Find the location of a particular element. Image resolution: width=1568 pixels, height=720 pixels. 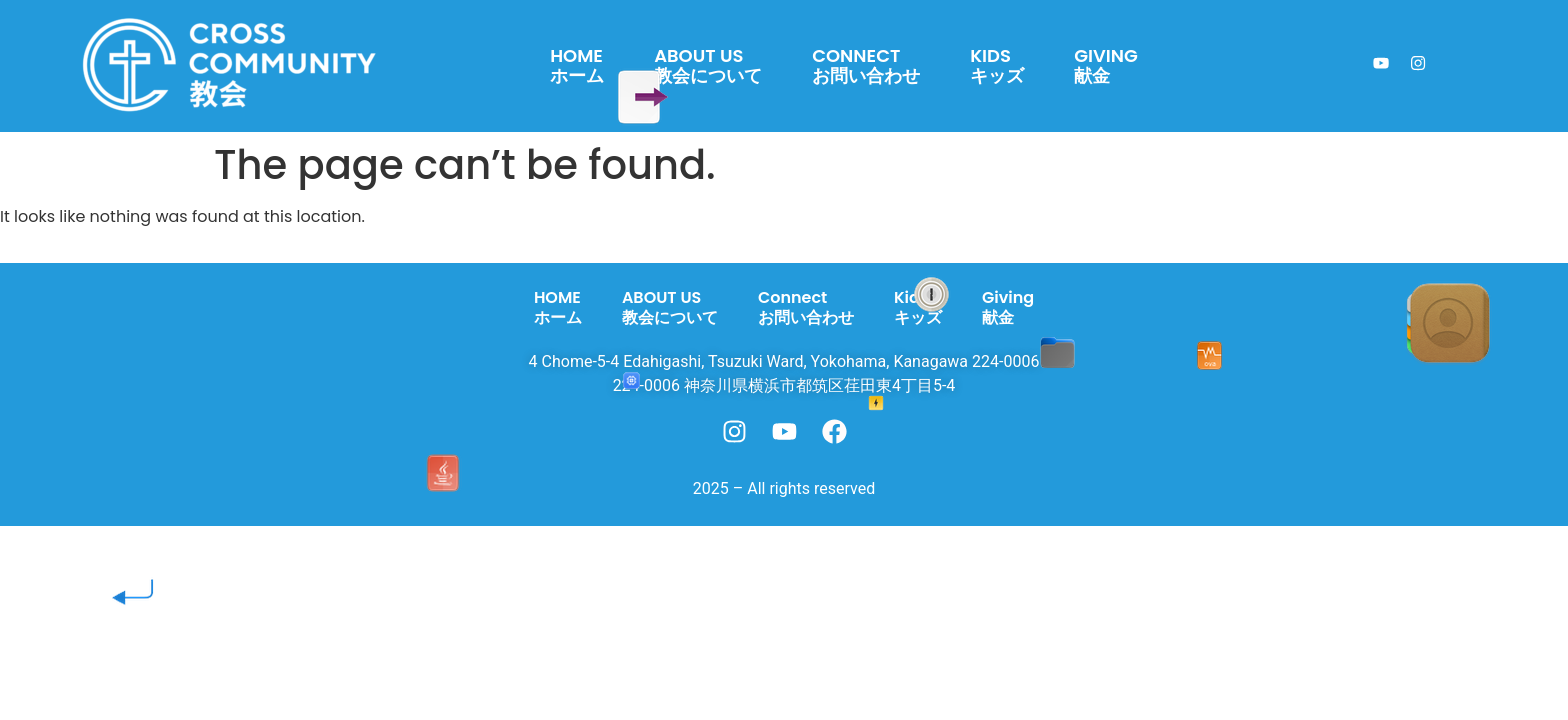

browse electronics or hardware apps is located at coordinates (631, 380).